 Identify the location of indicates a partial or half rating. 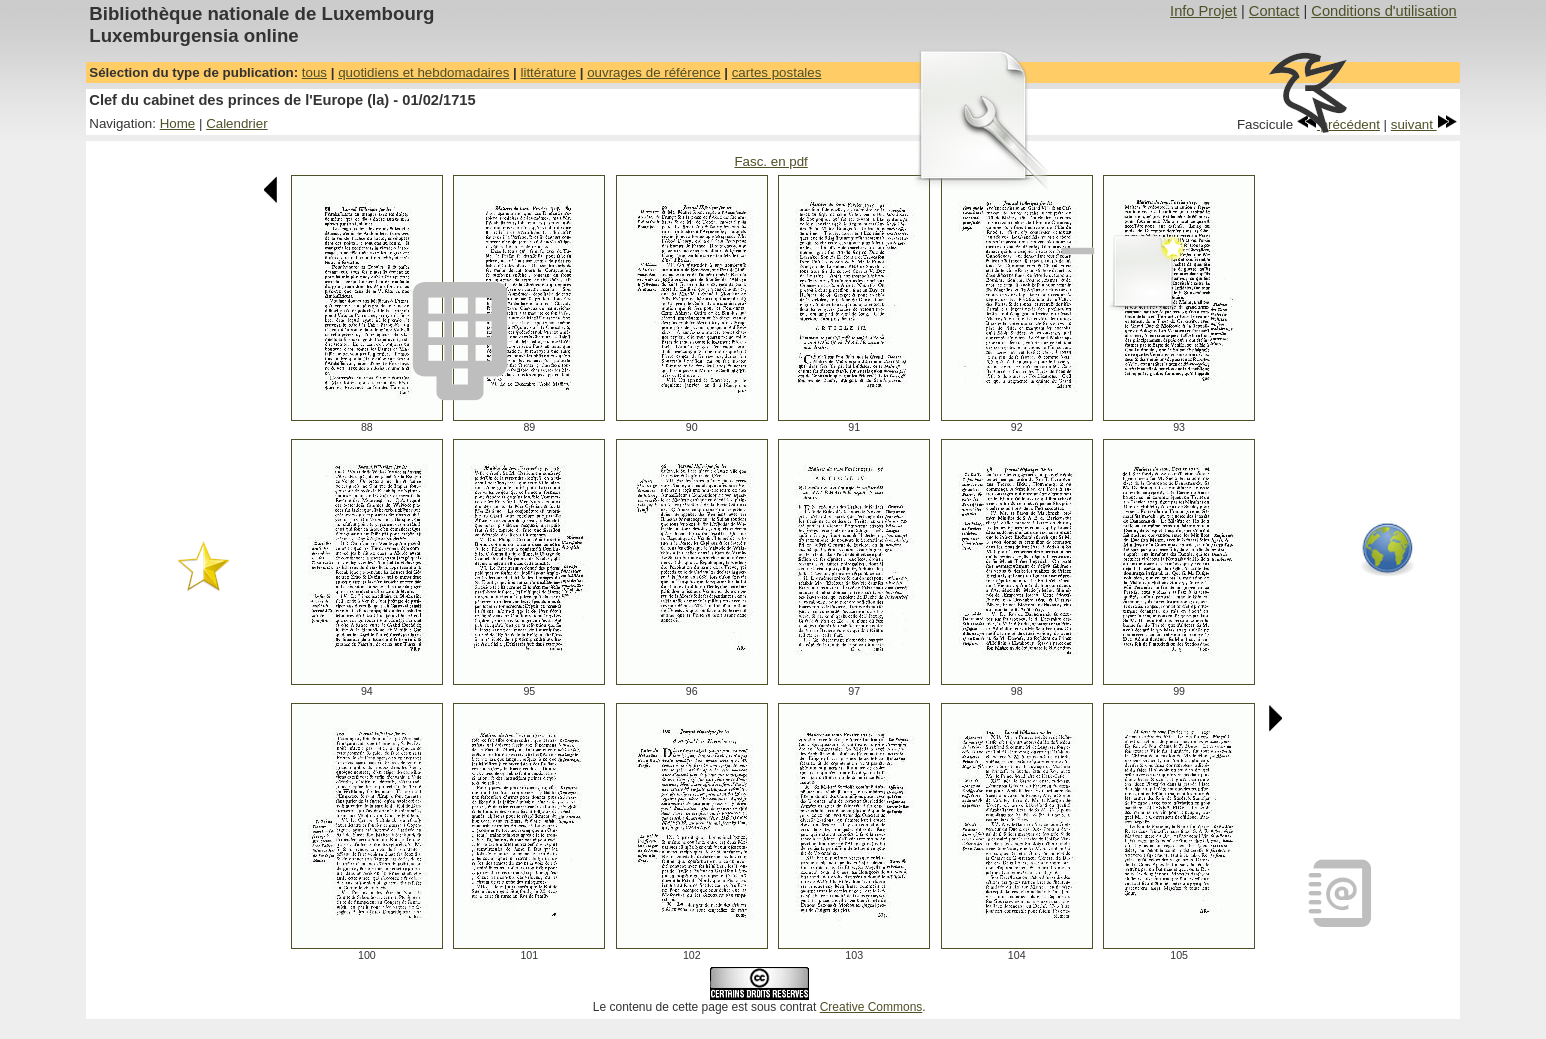
(203, 568).